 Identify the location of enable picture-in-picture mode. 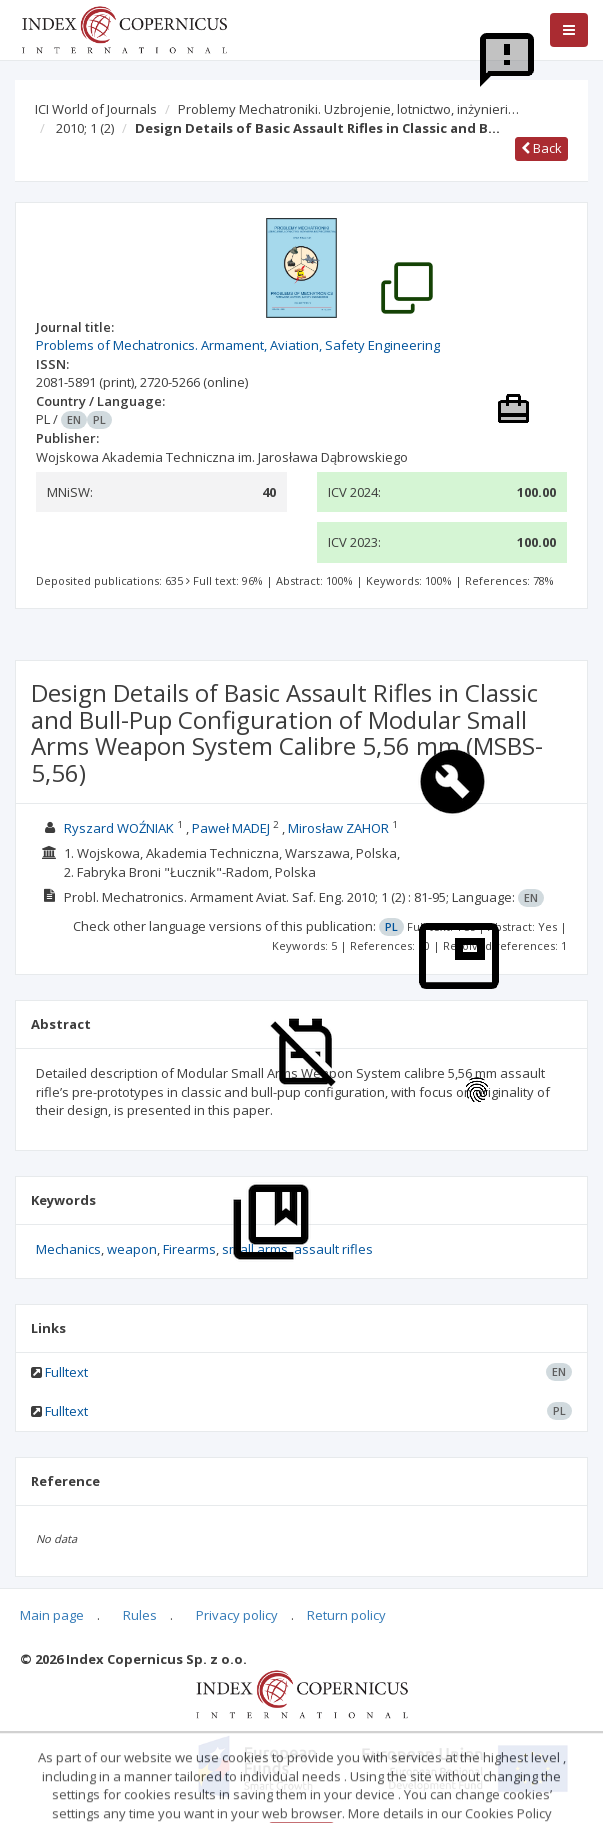
(459, 956).